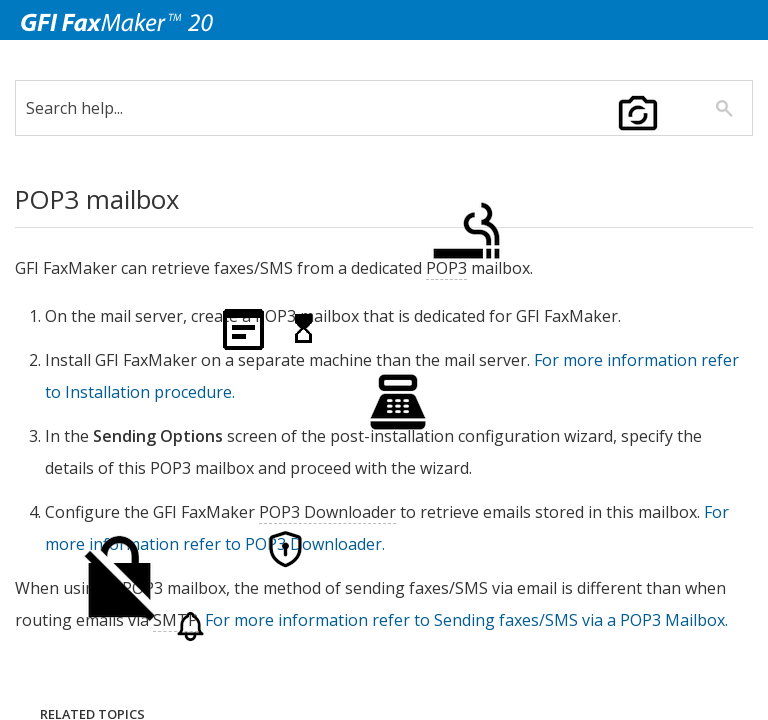  Describe the element at coordinates (303, 328) in the screenshot. I see `indicates time remaining or process in progress` at that location.